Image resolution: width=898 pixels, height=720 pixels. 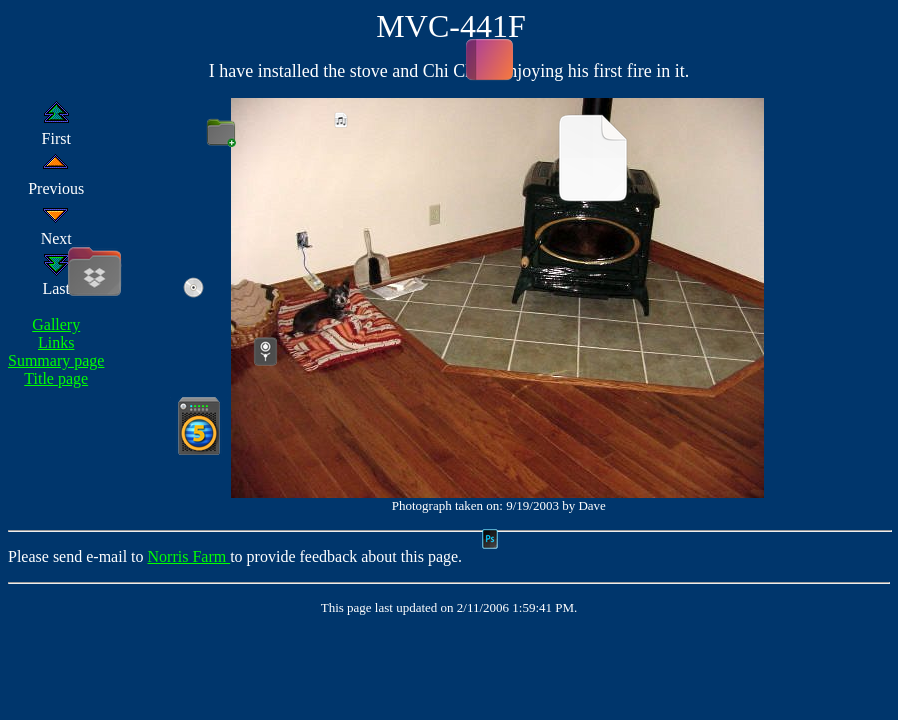 What do you see at coordinates (221, 132) in the screenshot?
I see `create a new folder` at bounding box center [221, 132].